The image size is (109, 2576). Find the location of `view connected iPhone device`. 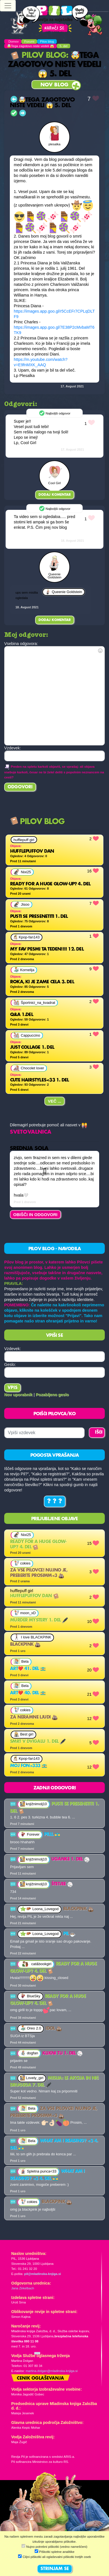

view connected iPhone device is located at coordinates (45, 1171).